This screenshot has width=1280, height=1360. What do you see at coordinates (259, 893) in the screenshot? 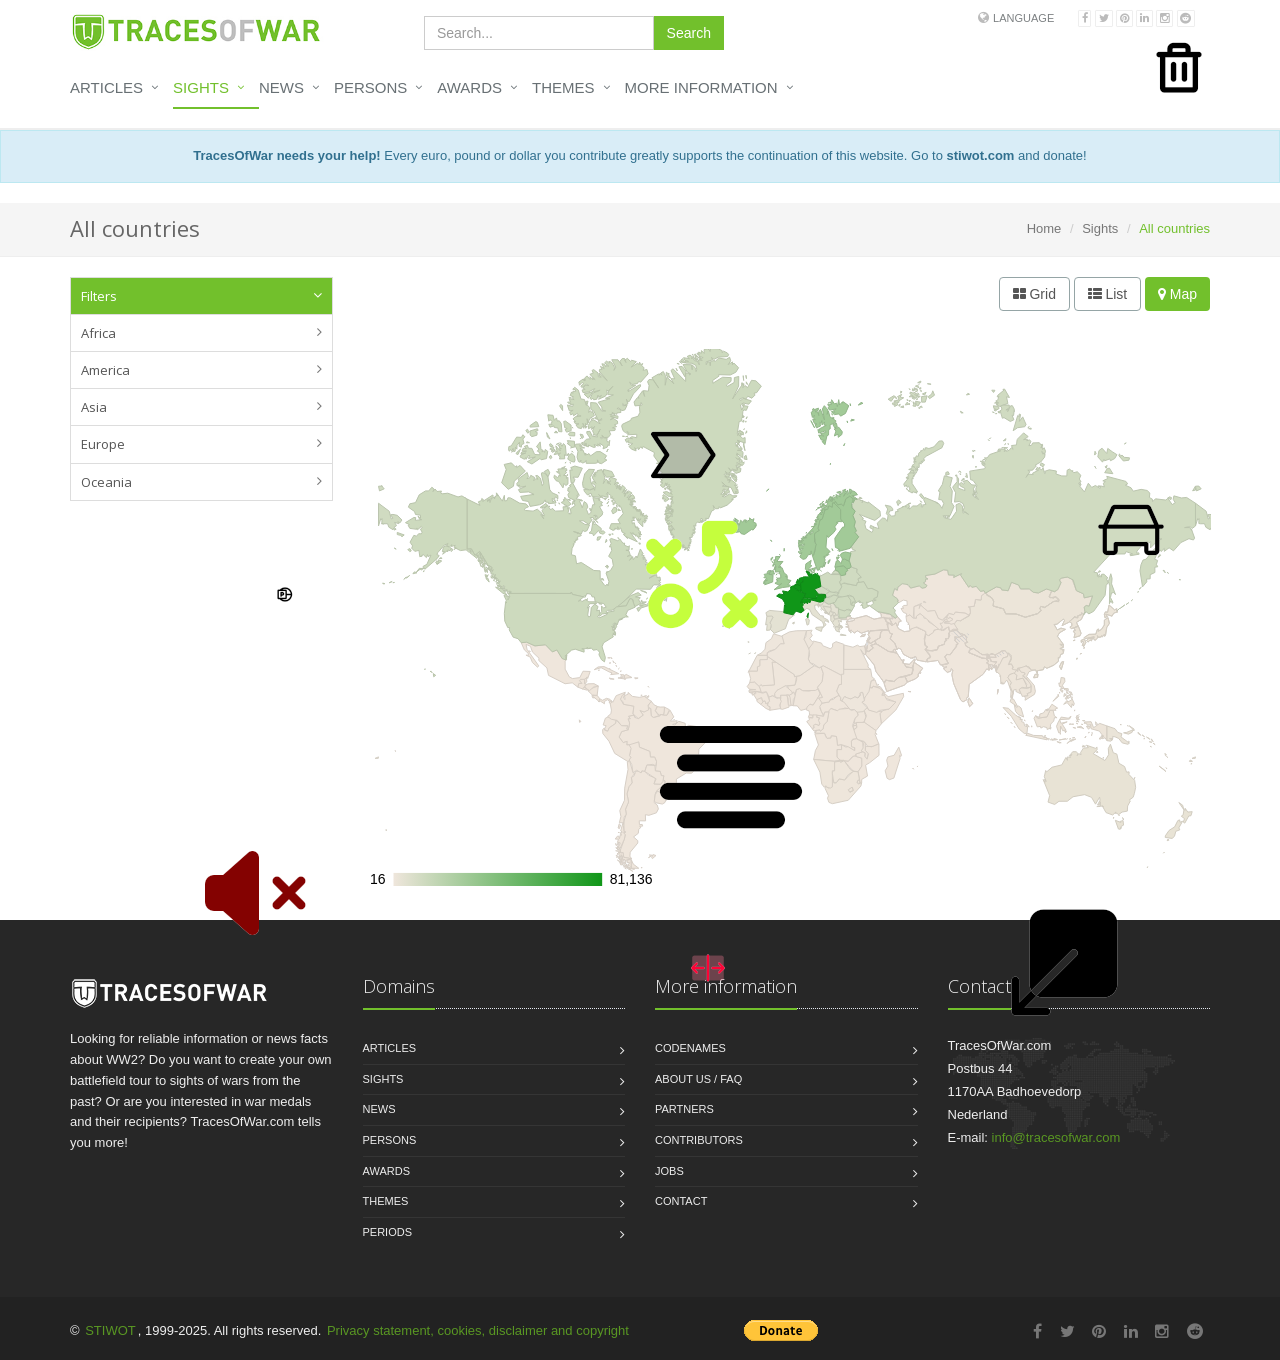
I see `mute audio` at bounding box center [259, 893].